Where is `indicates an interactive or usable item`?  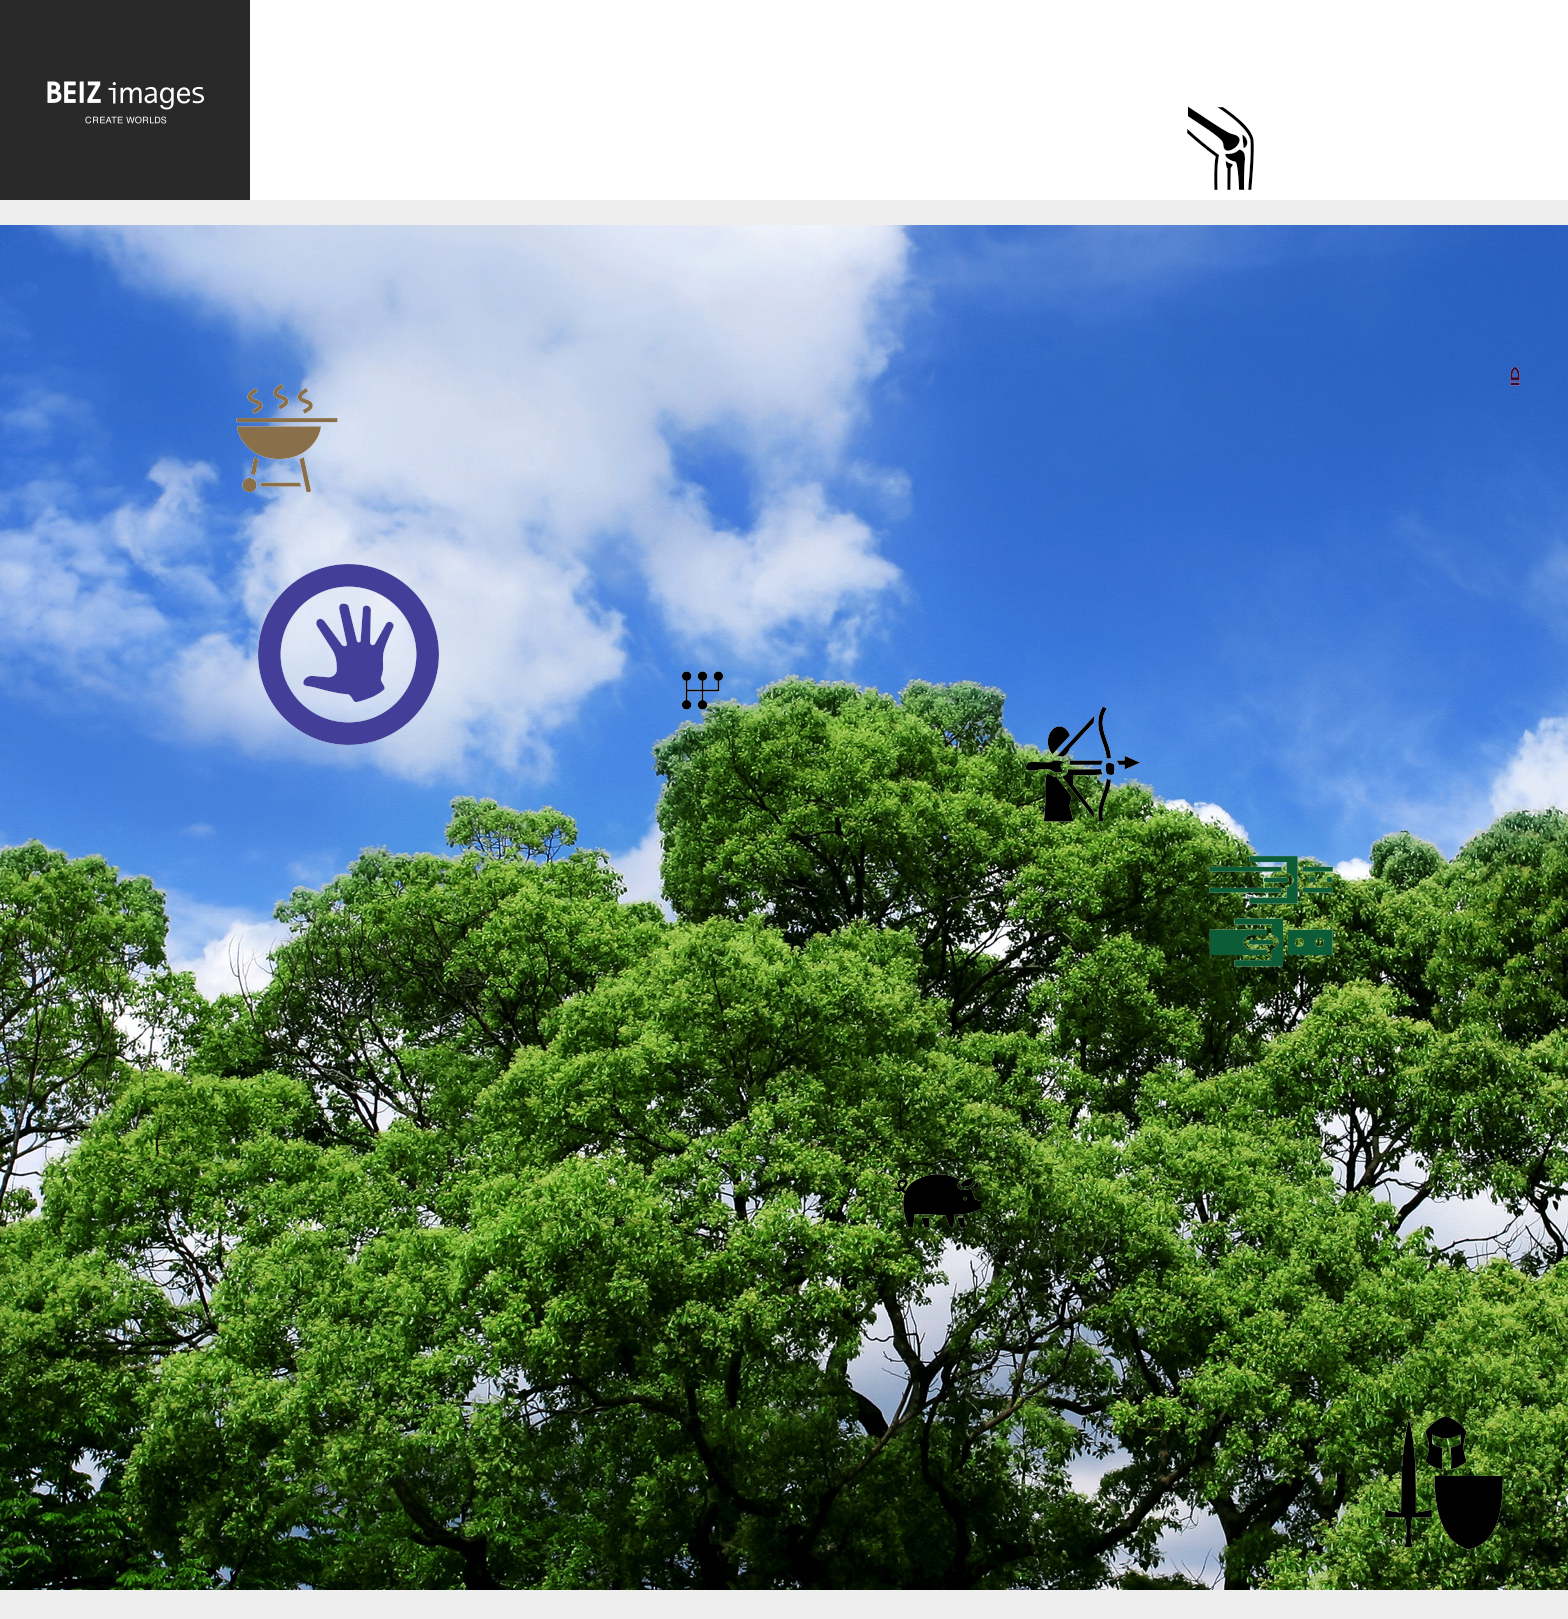
indicates an interactive or usable item is located at coordinates (348, 654).